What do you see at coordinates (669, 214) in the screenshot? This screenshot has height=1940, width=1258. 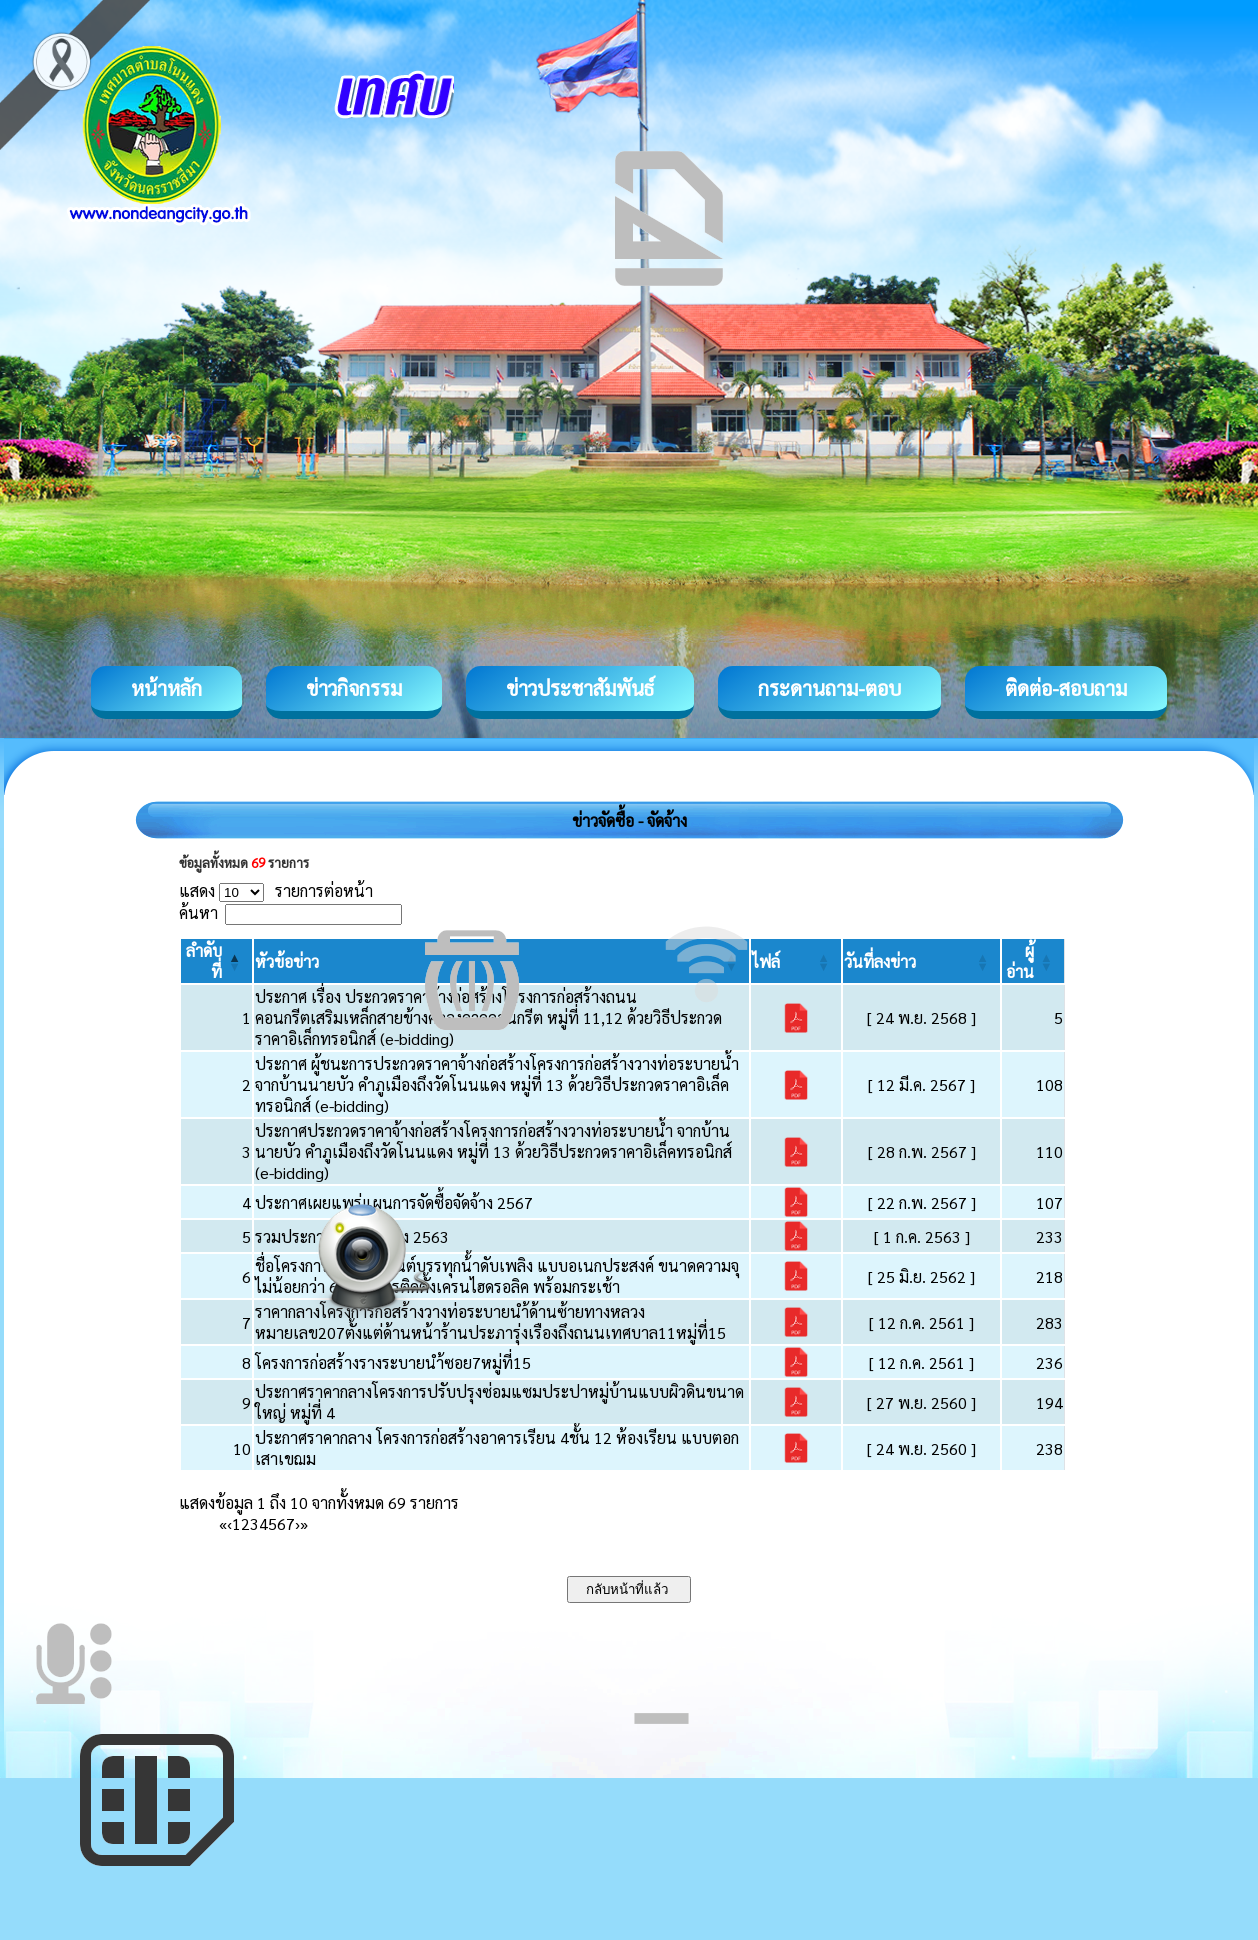 I see `adjust page layout and print settings` at bounding box center [669, 214].